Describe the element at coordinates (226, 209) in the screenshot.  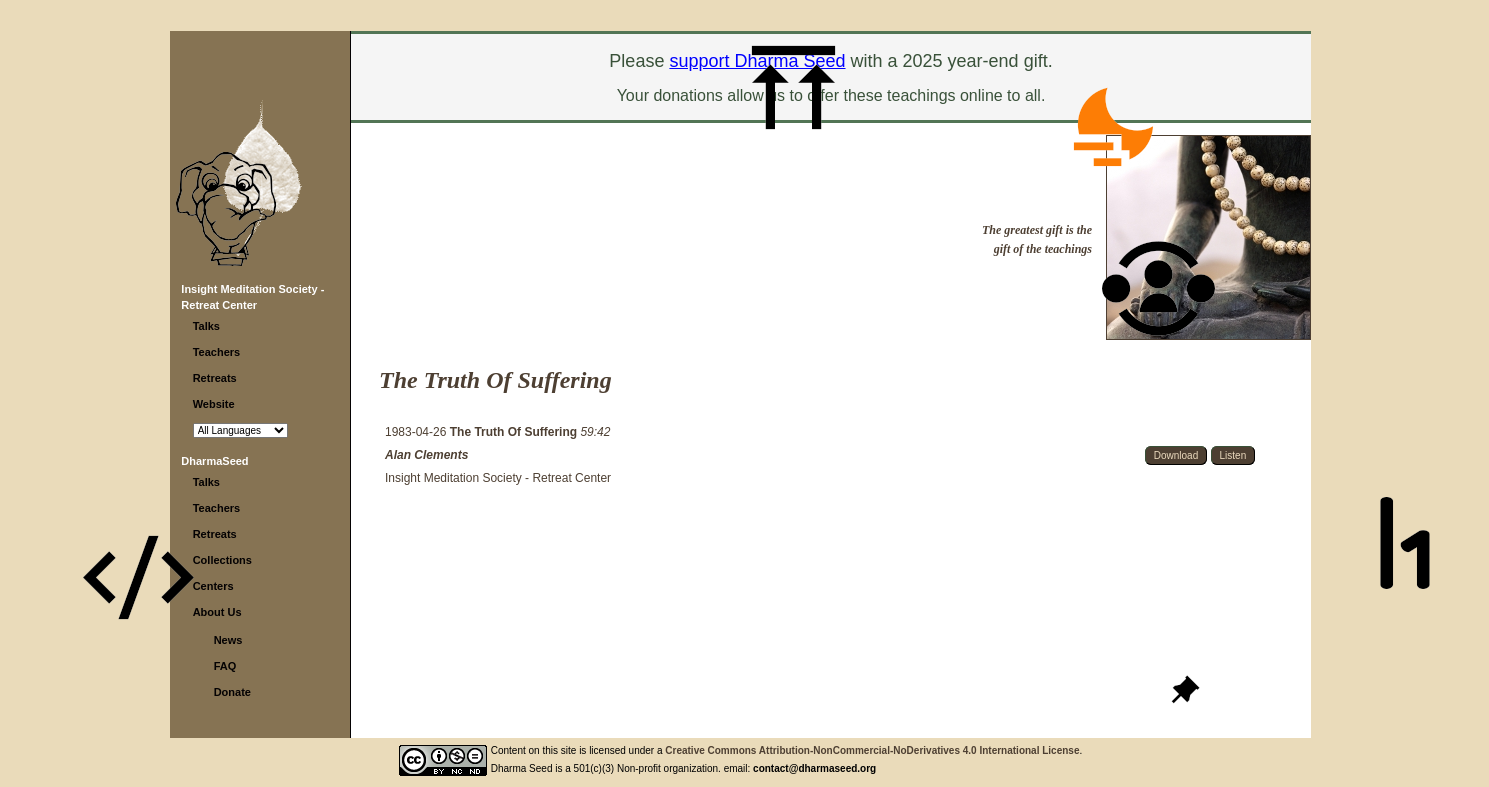
I see `packagist logo - php package repository` at that location.